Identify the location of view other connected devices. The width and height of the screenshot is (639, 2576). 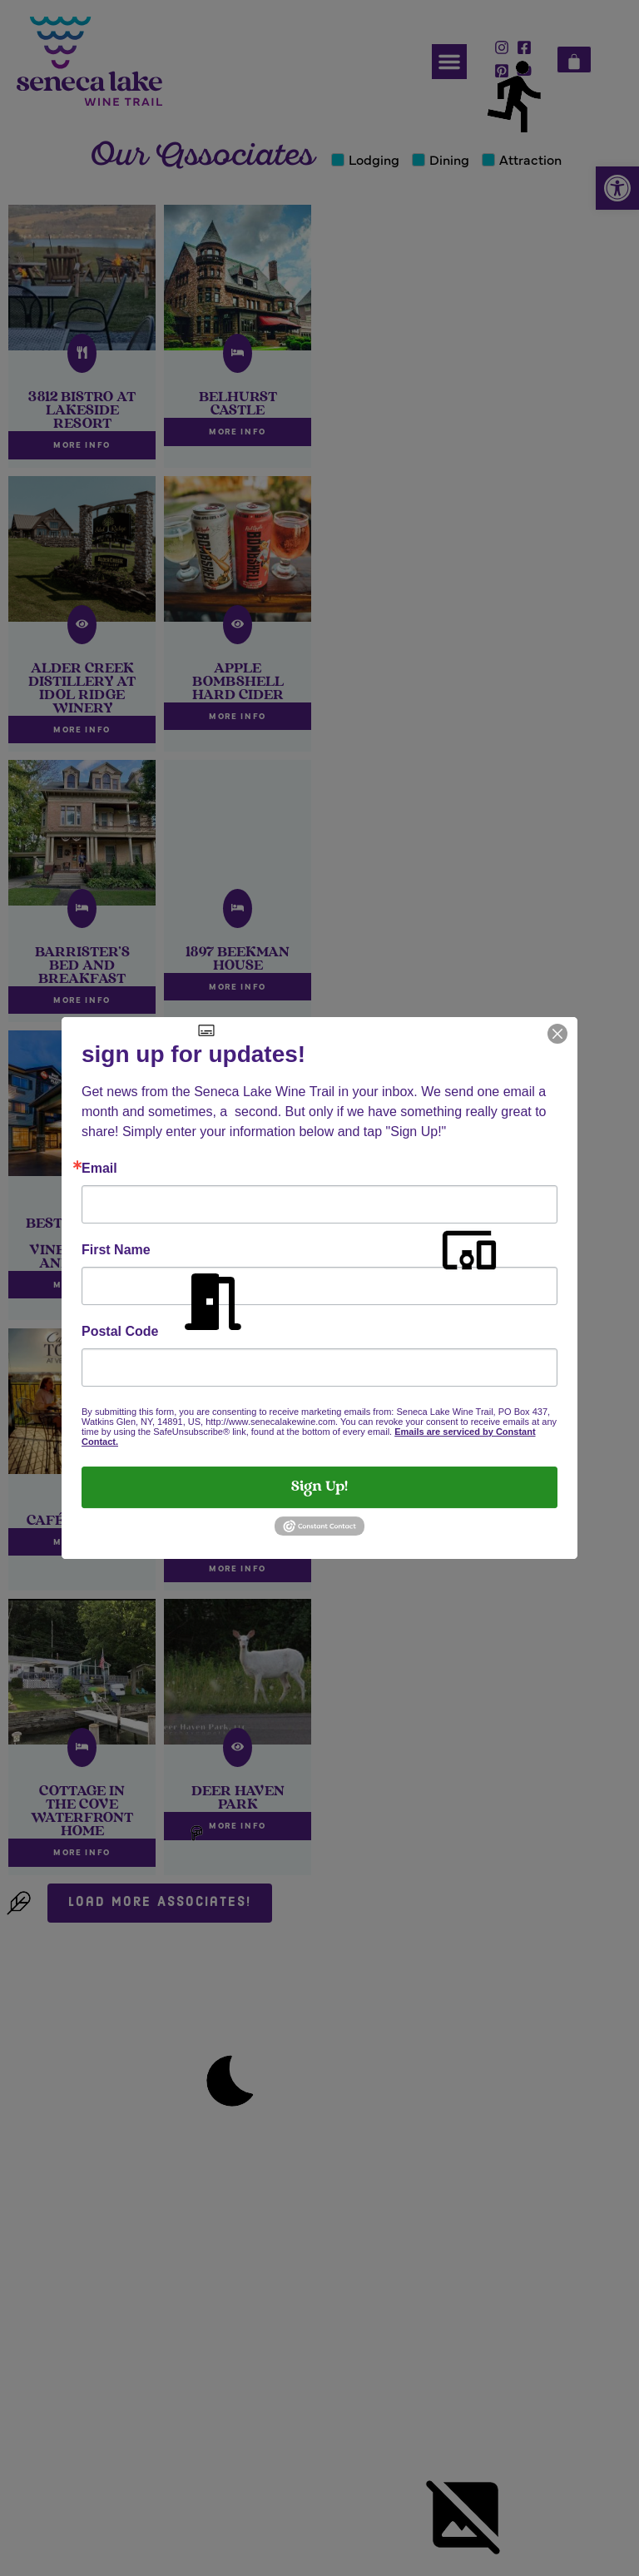
(469, 1250).